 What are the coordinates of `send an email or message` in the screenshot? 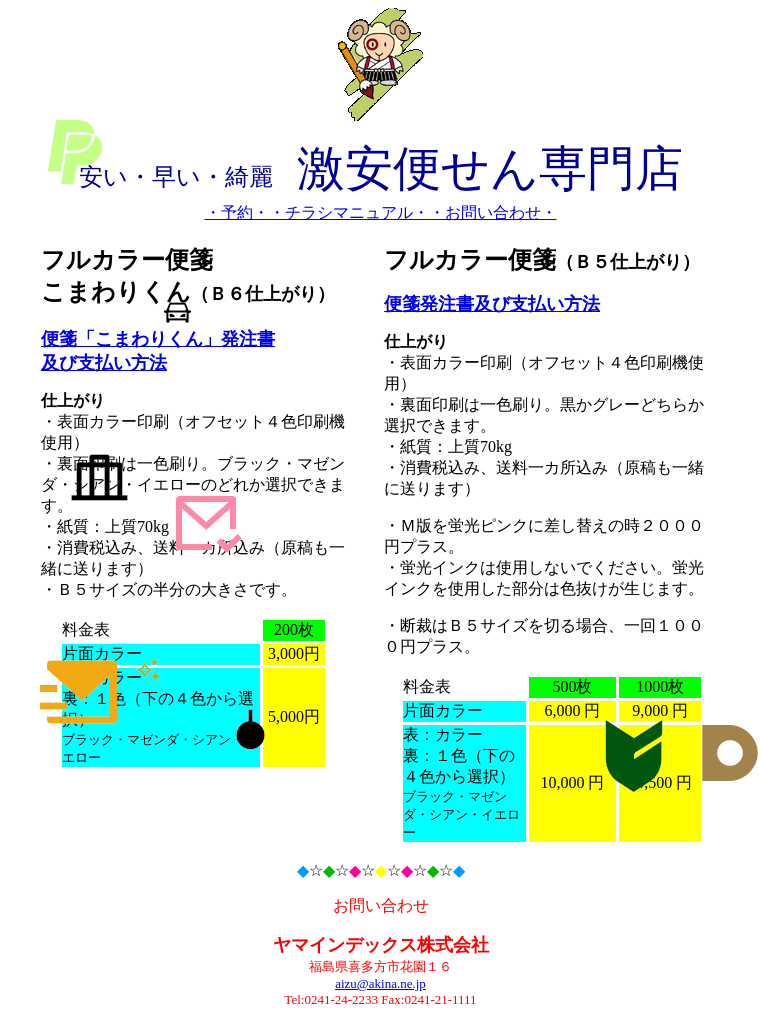 It's located at (82, 692).